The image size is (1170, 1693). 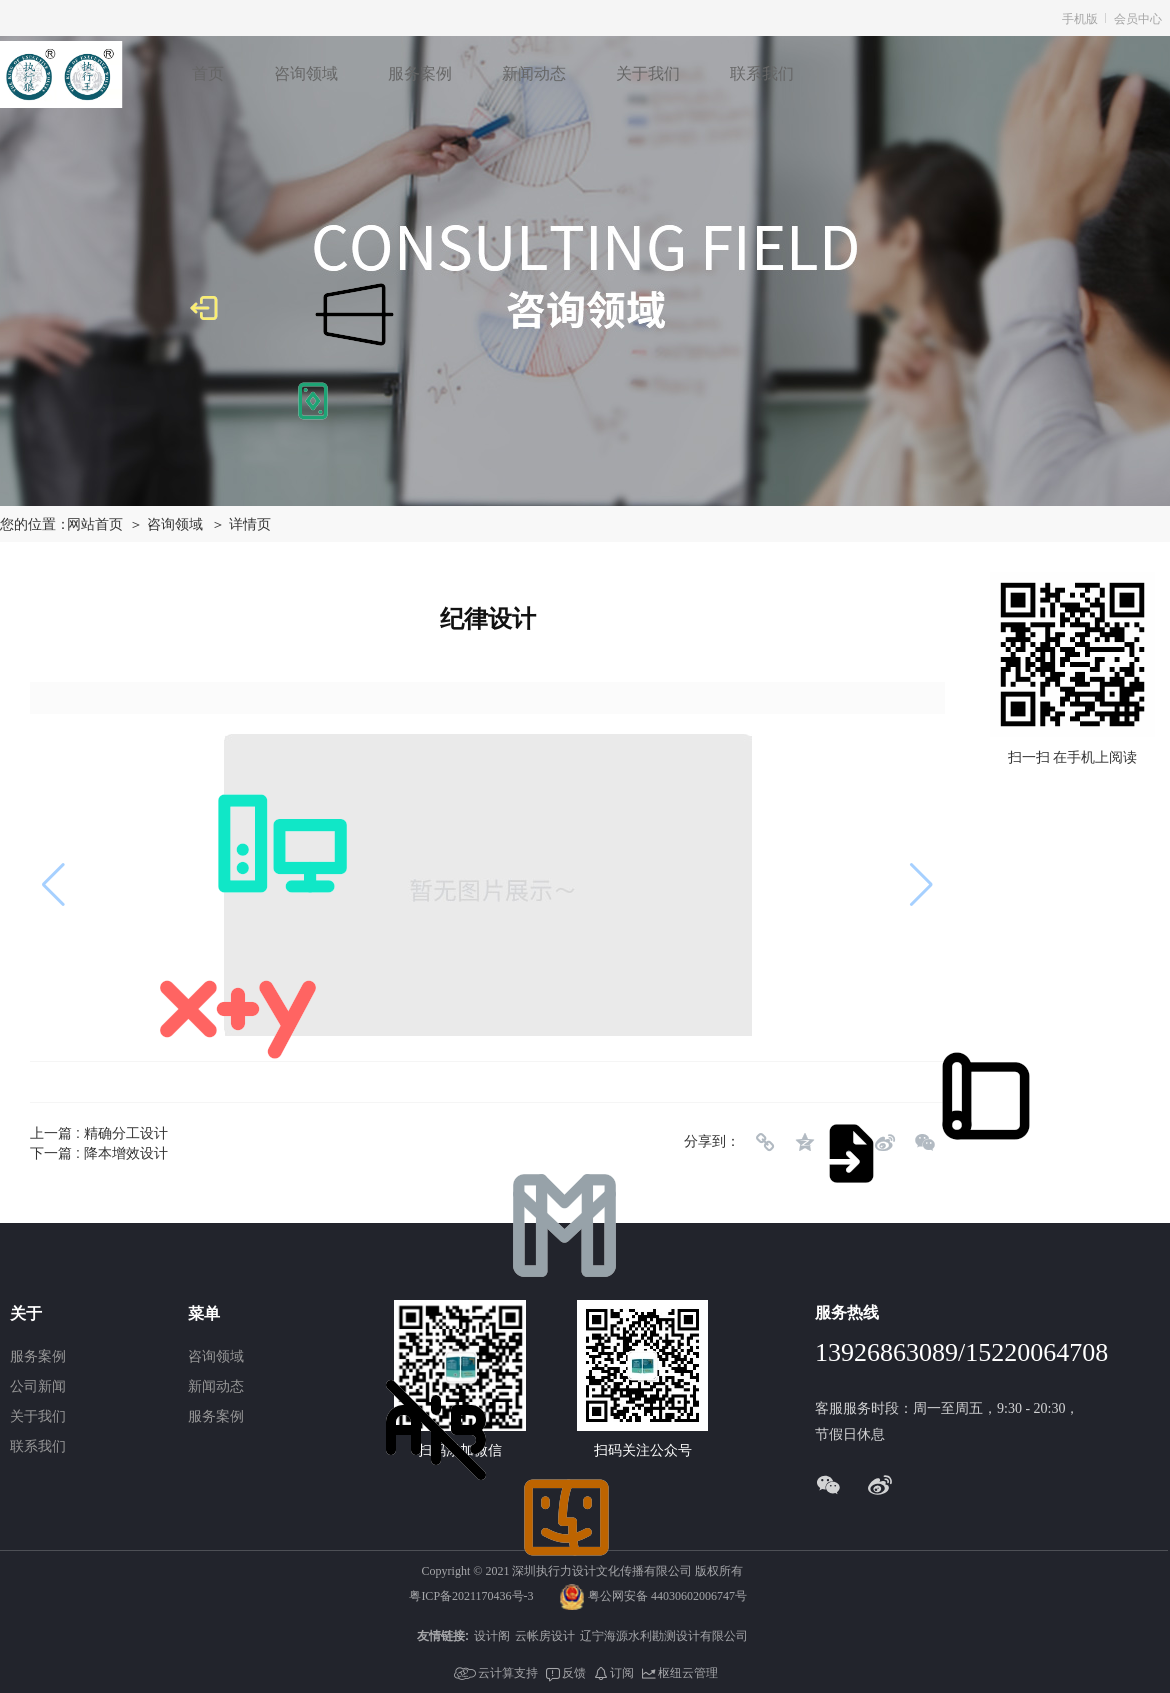 I want to click on adjust perspective or viewing angle, so click(x=354, y=314).